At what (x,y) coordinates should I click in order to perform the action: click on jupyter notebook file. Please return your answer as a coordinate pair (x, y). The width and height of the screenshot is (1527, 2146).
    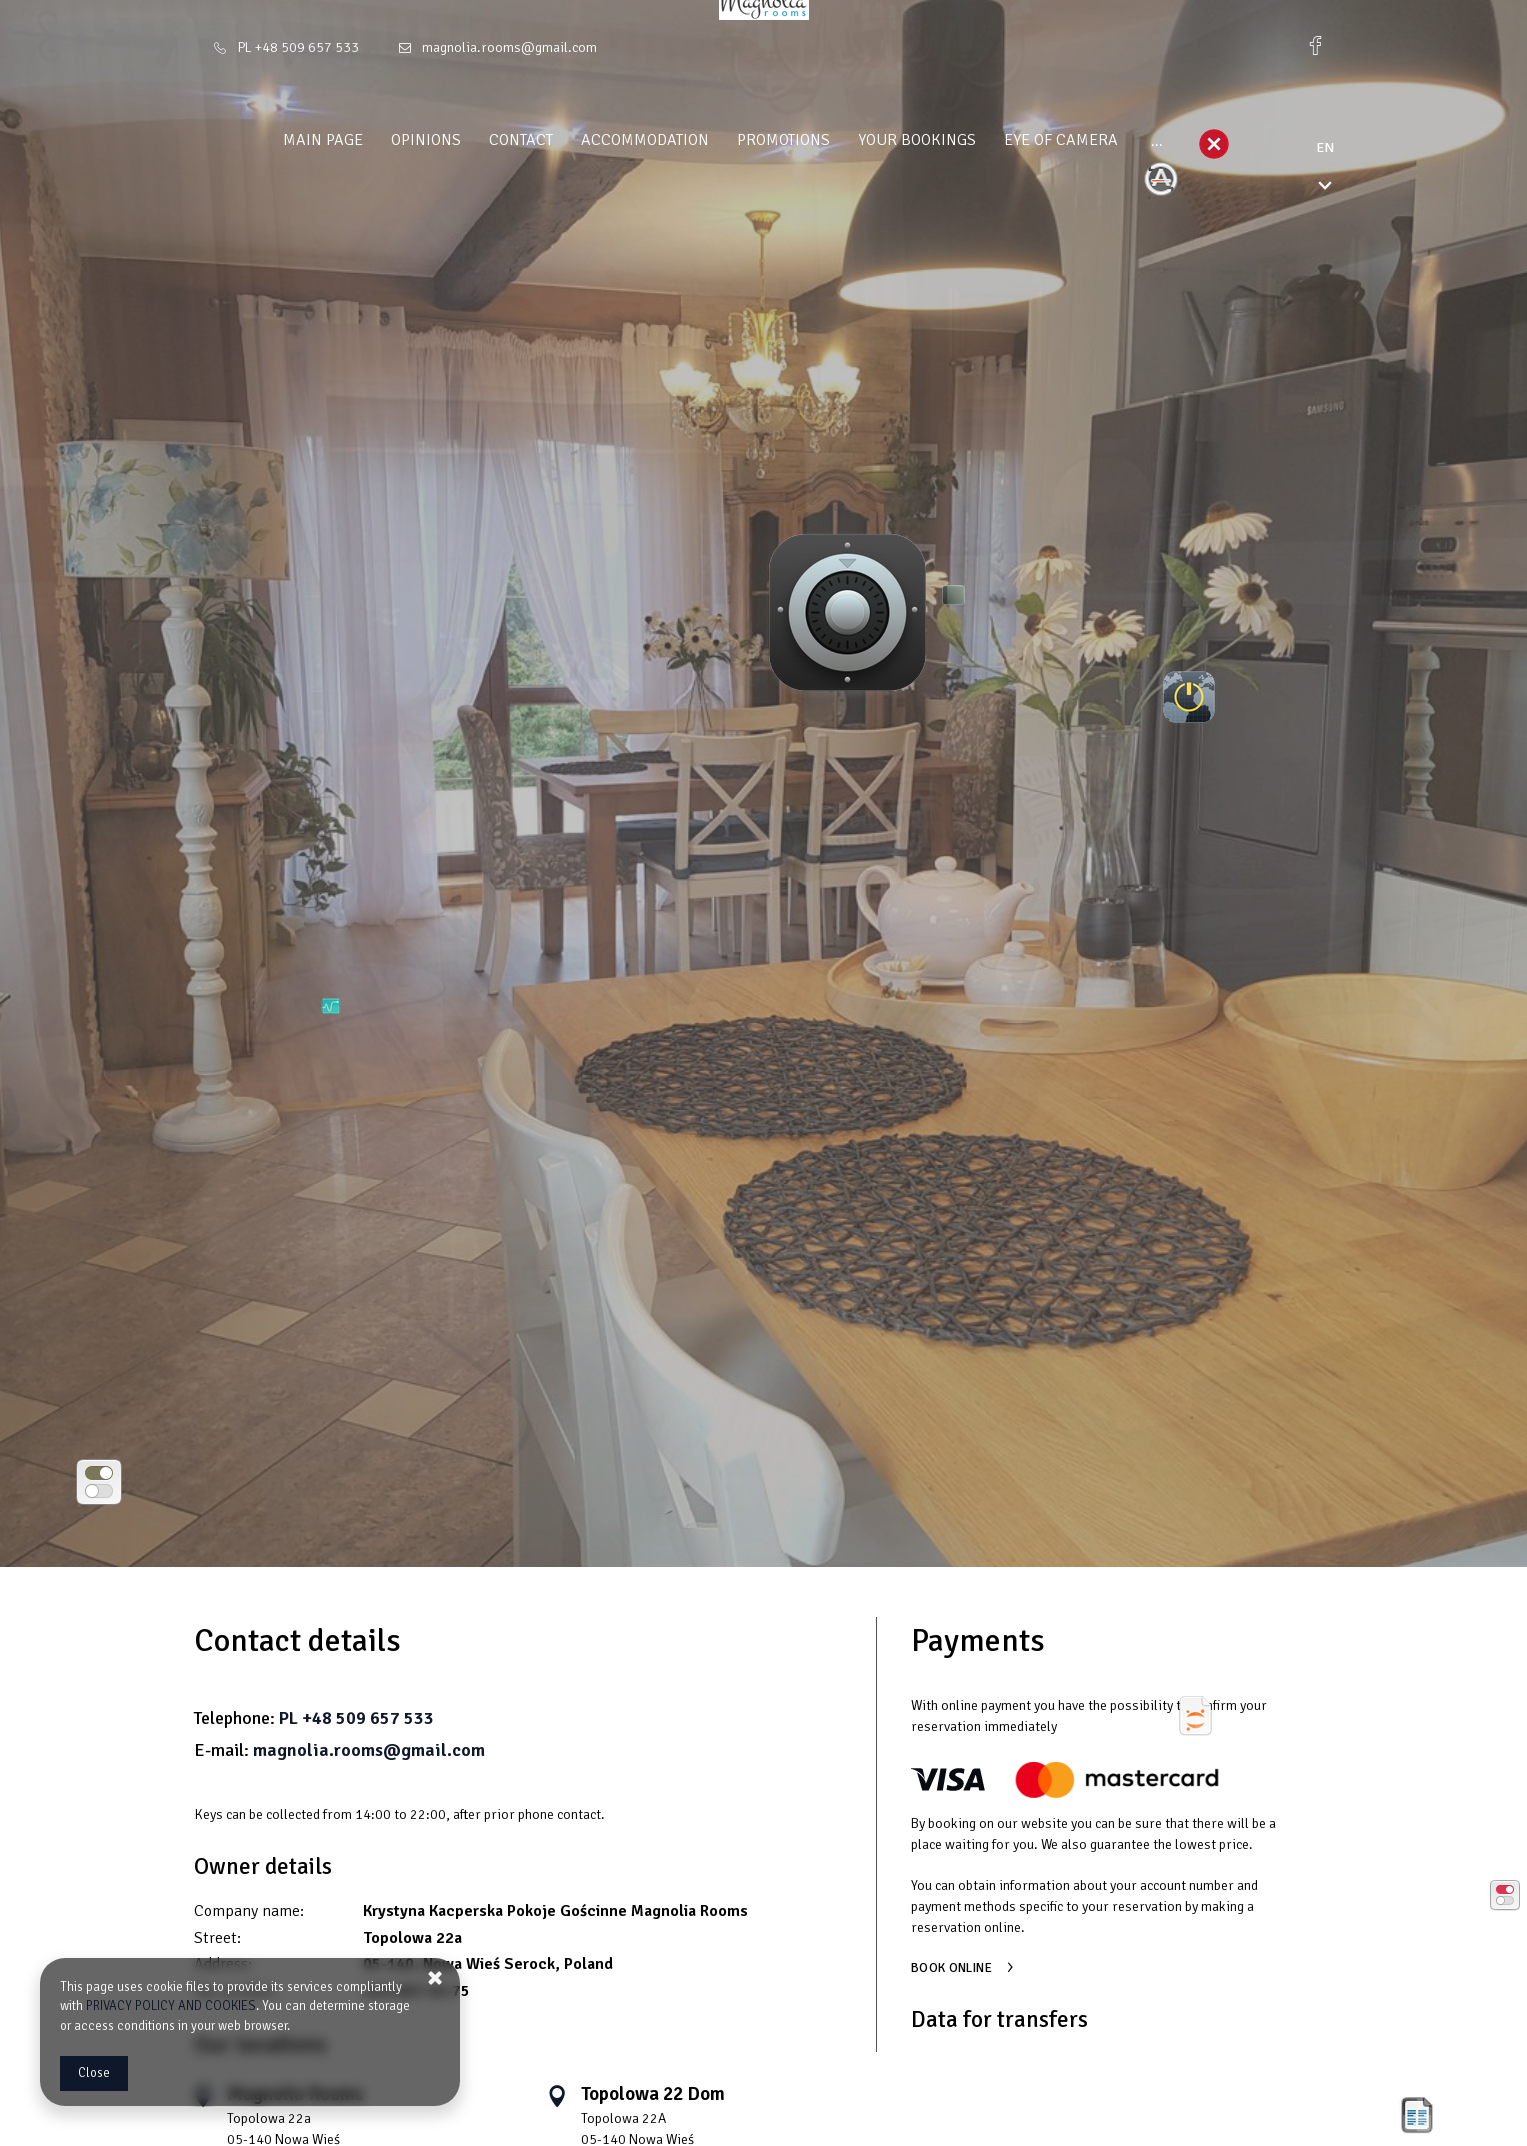
    Looking at the image, I should click on (1195, 1715).